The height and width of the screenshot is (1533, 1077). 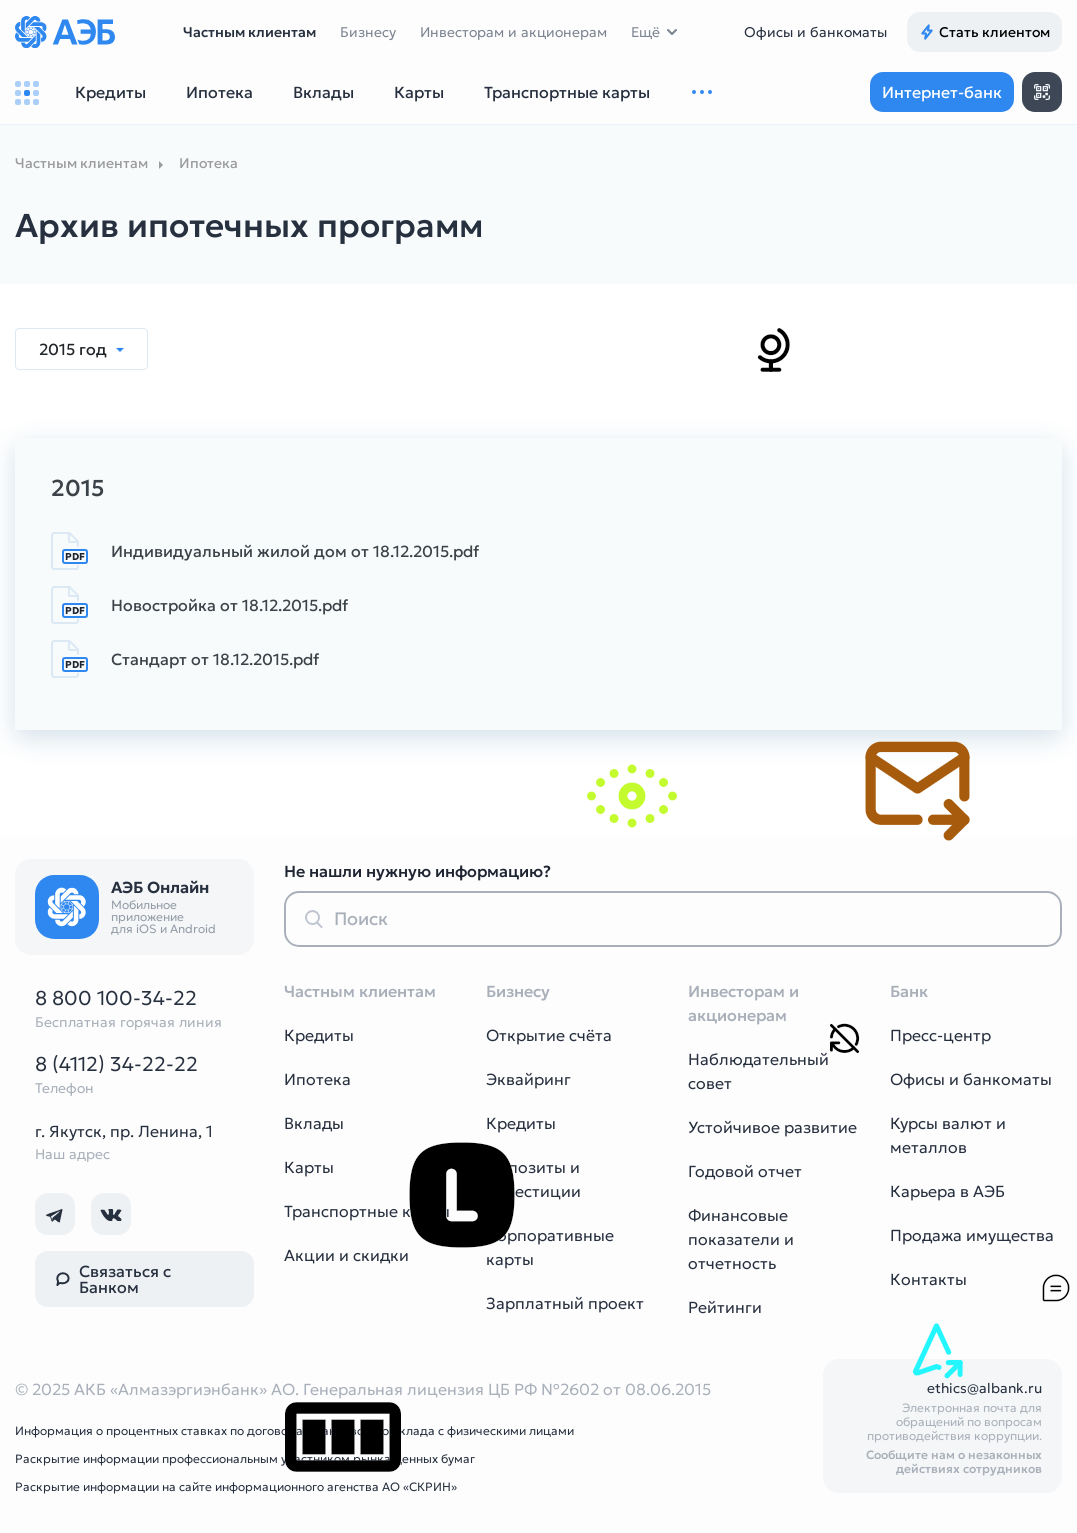 What do you see at coordinates (773, 351) in the screenshot?
I see `access global or international settings` at bounding box center [773, 351].